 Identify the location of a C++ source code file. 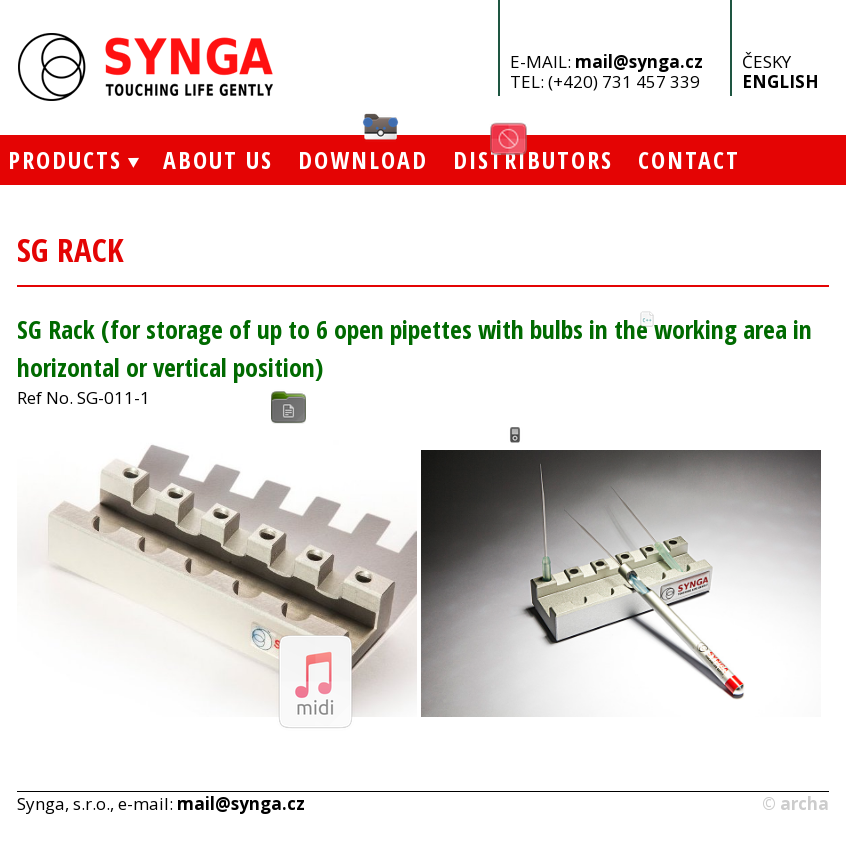
(647, 319).